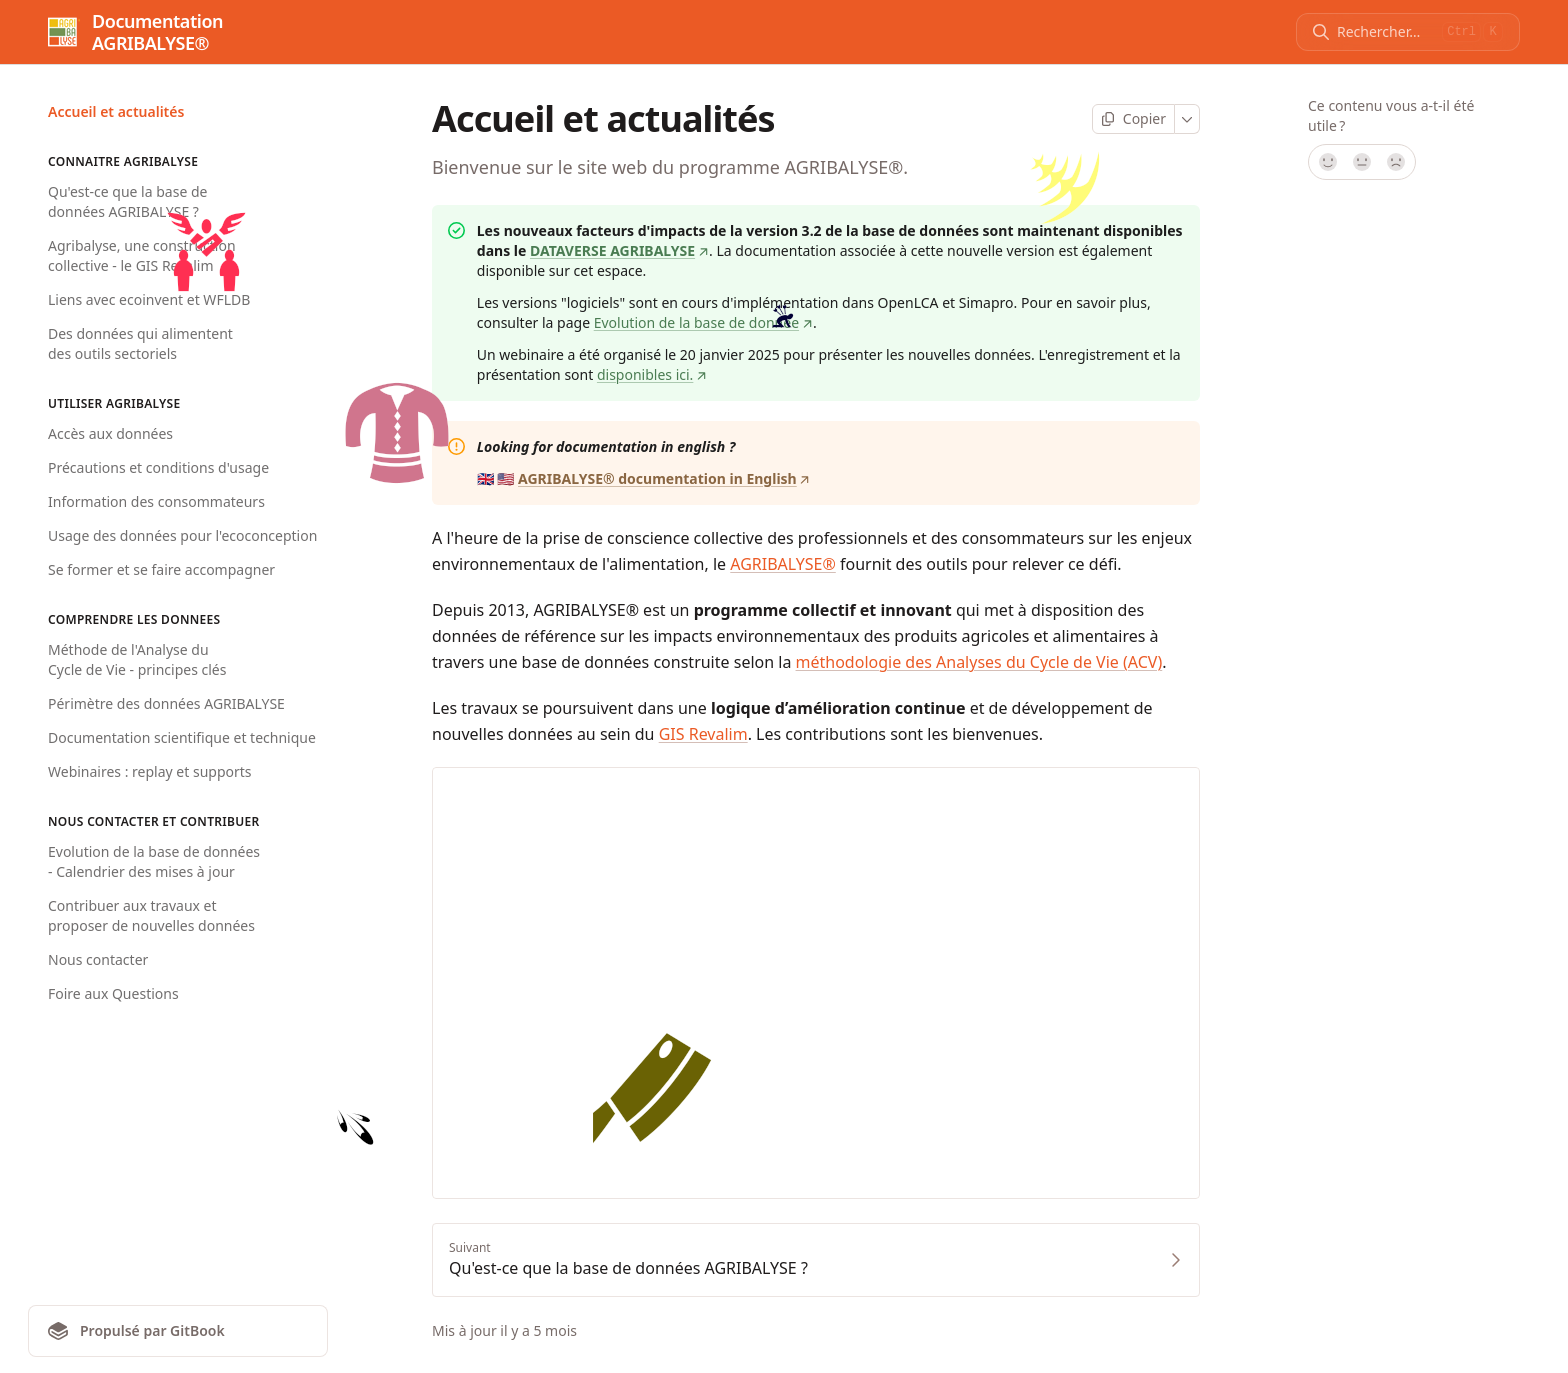  What do you see at coordinates (397, 433) in the screenshot?
I see `view clothing or apparel items` at bounding box center [397, 433].